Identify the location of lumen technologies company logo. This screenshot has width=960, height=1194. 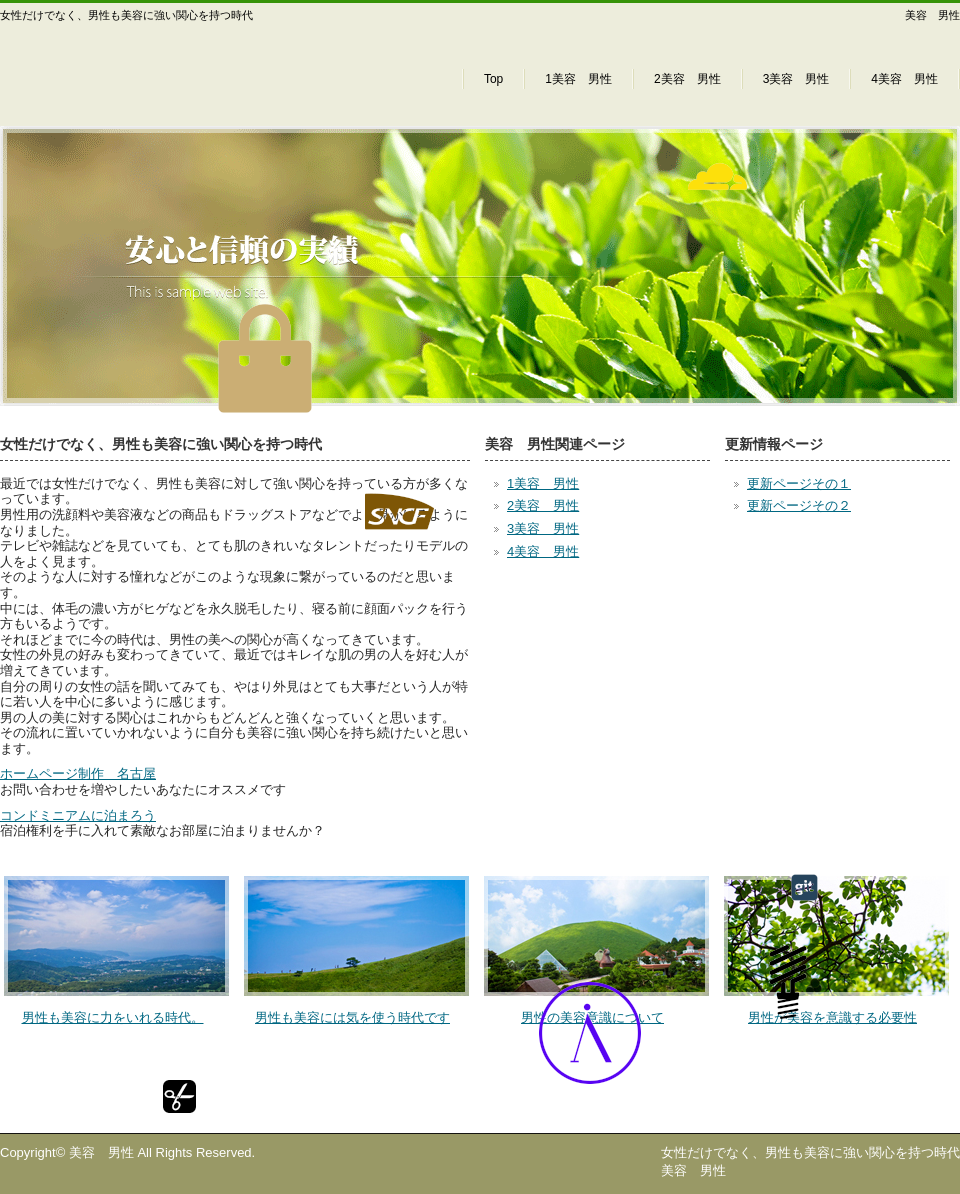
(788, 982).